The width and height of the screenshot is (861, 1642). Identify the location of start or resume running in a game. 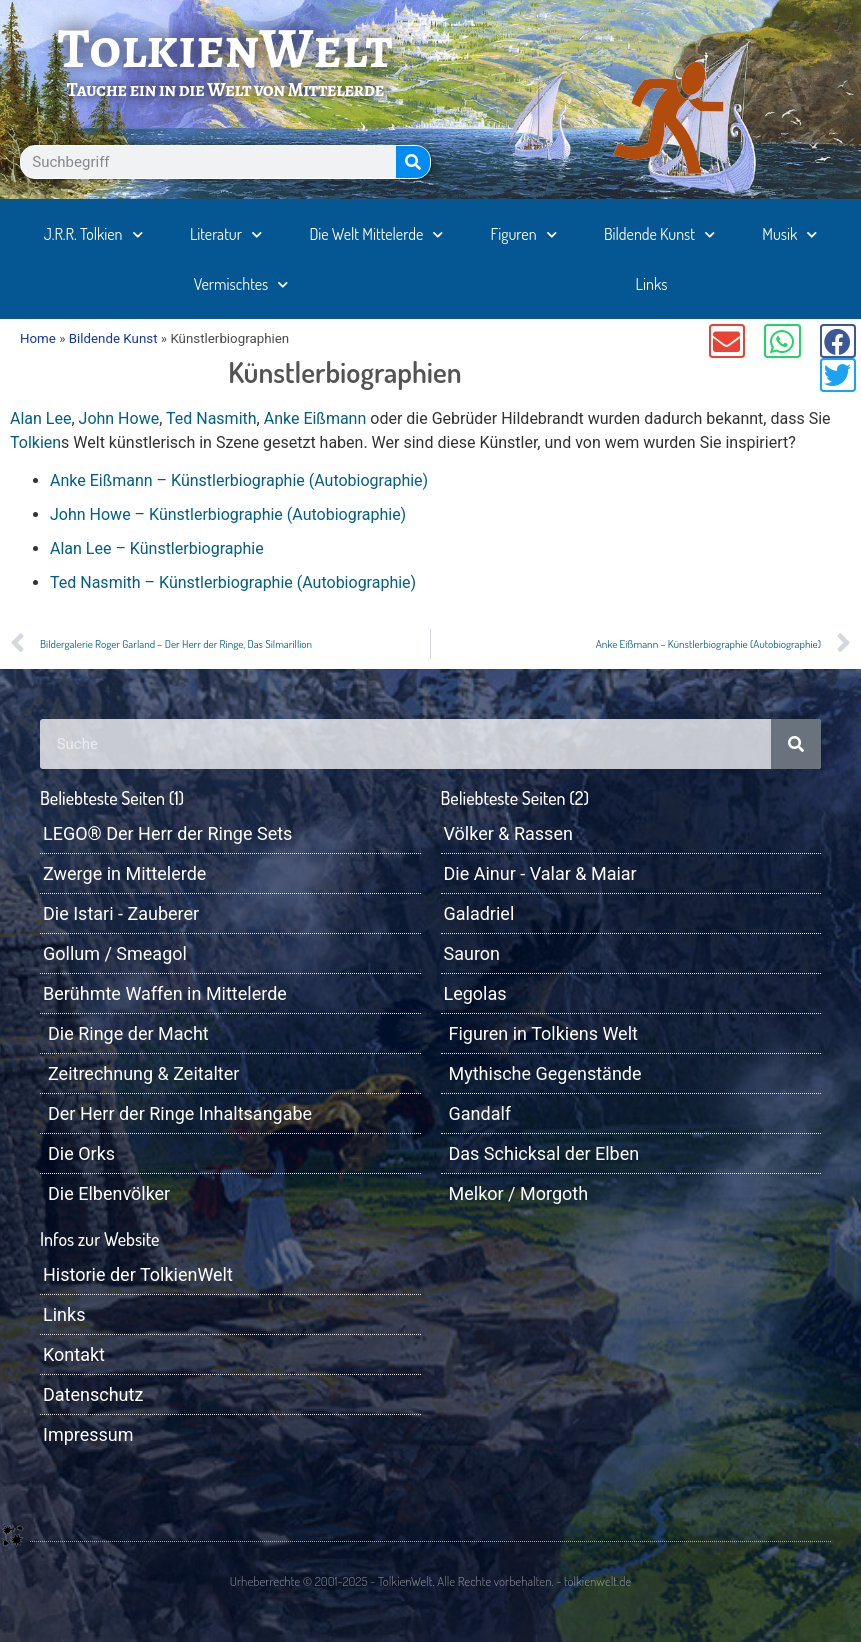
(668, 116).